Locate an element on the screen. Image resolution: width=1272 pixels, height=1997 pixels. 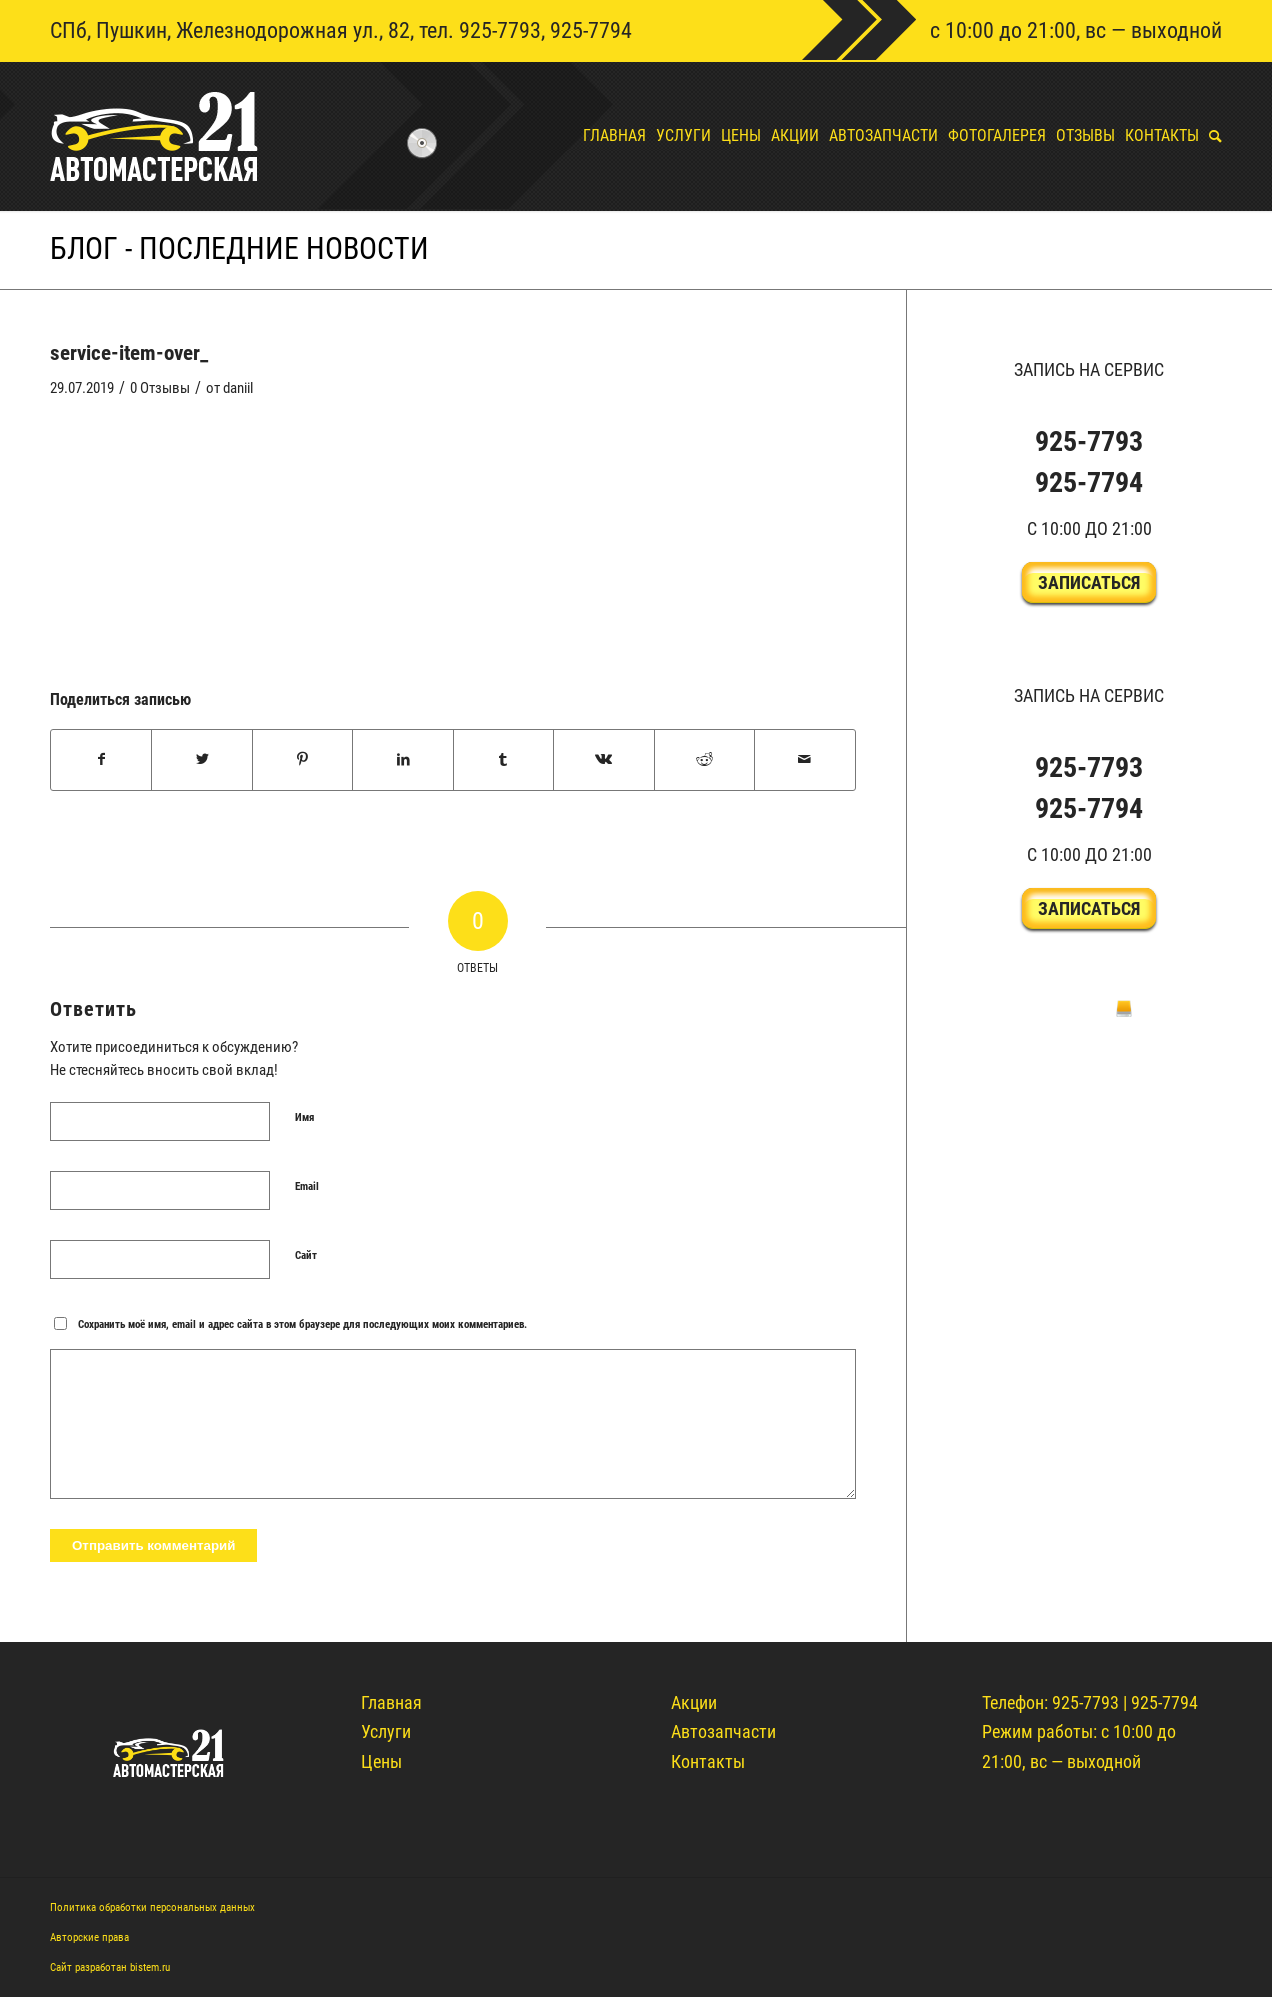
access external storage drives is located at coordinates (1124, 1009).